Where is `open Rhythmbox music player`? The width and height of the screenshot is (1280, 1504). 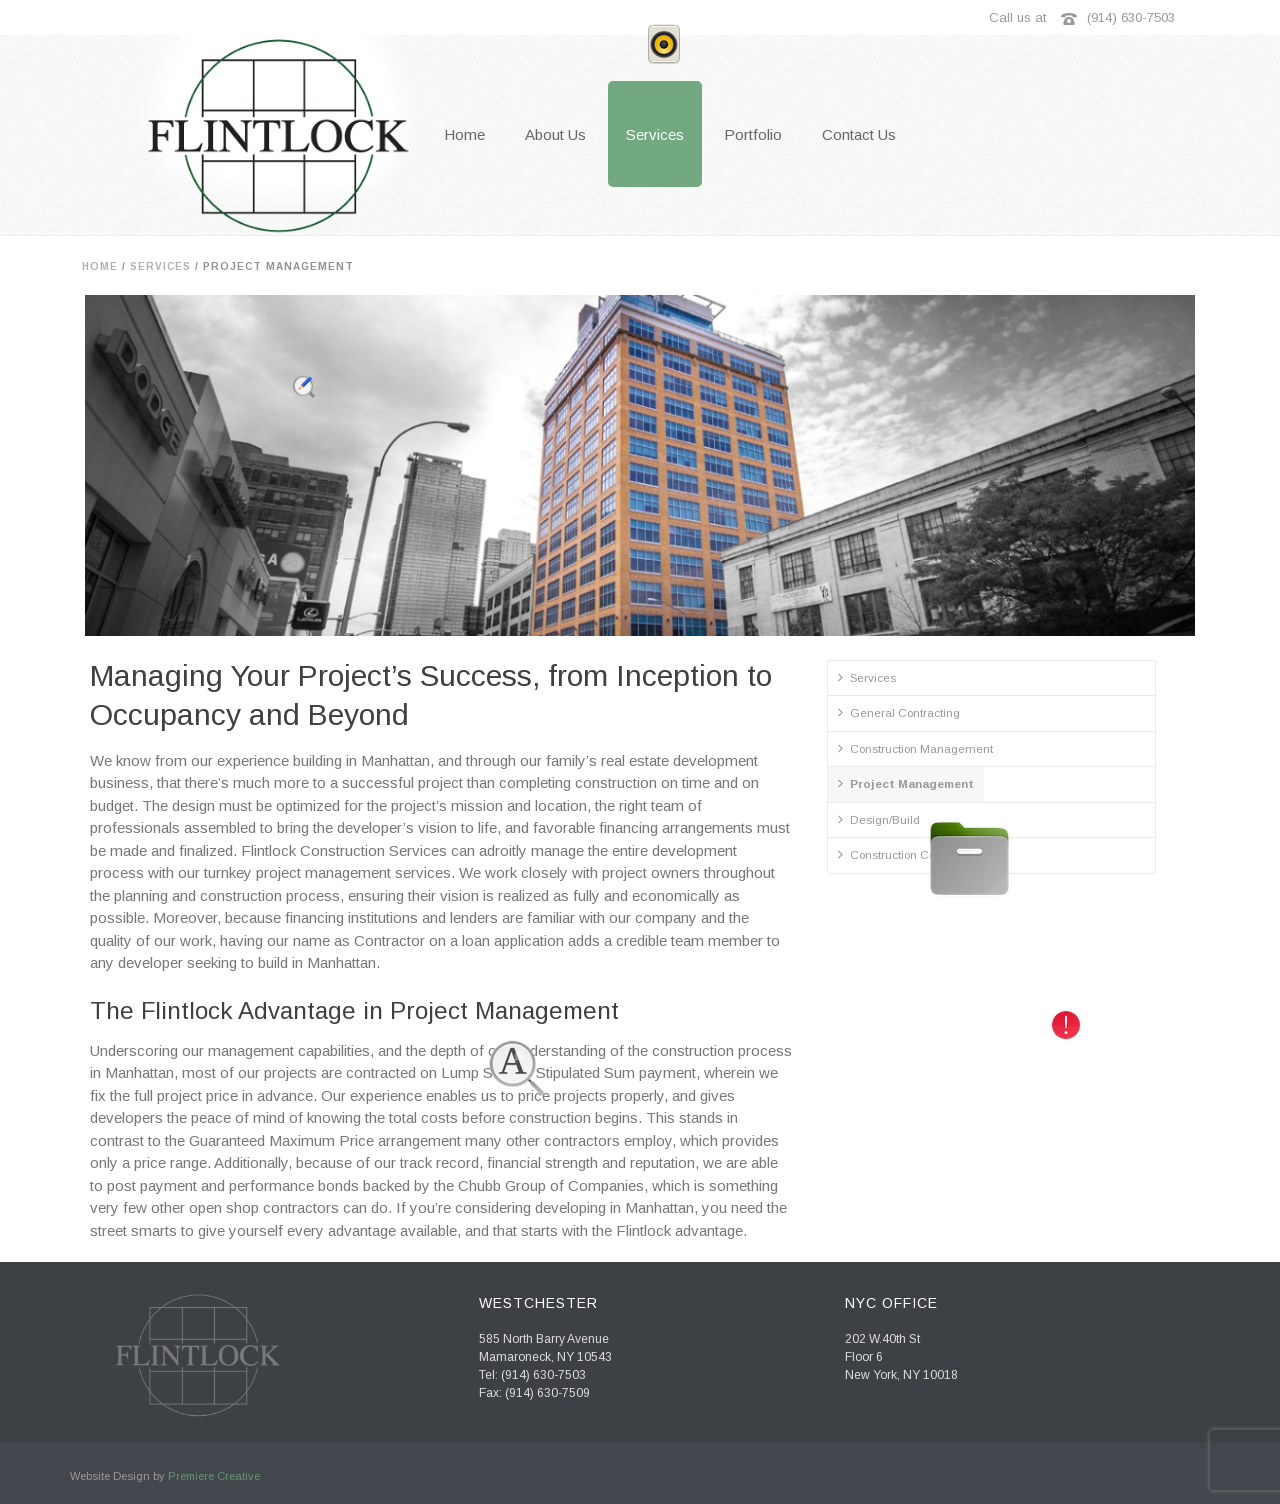 open Rhythmbox music player is located at coordinates (664, 44).